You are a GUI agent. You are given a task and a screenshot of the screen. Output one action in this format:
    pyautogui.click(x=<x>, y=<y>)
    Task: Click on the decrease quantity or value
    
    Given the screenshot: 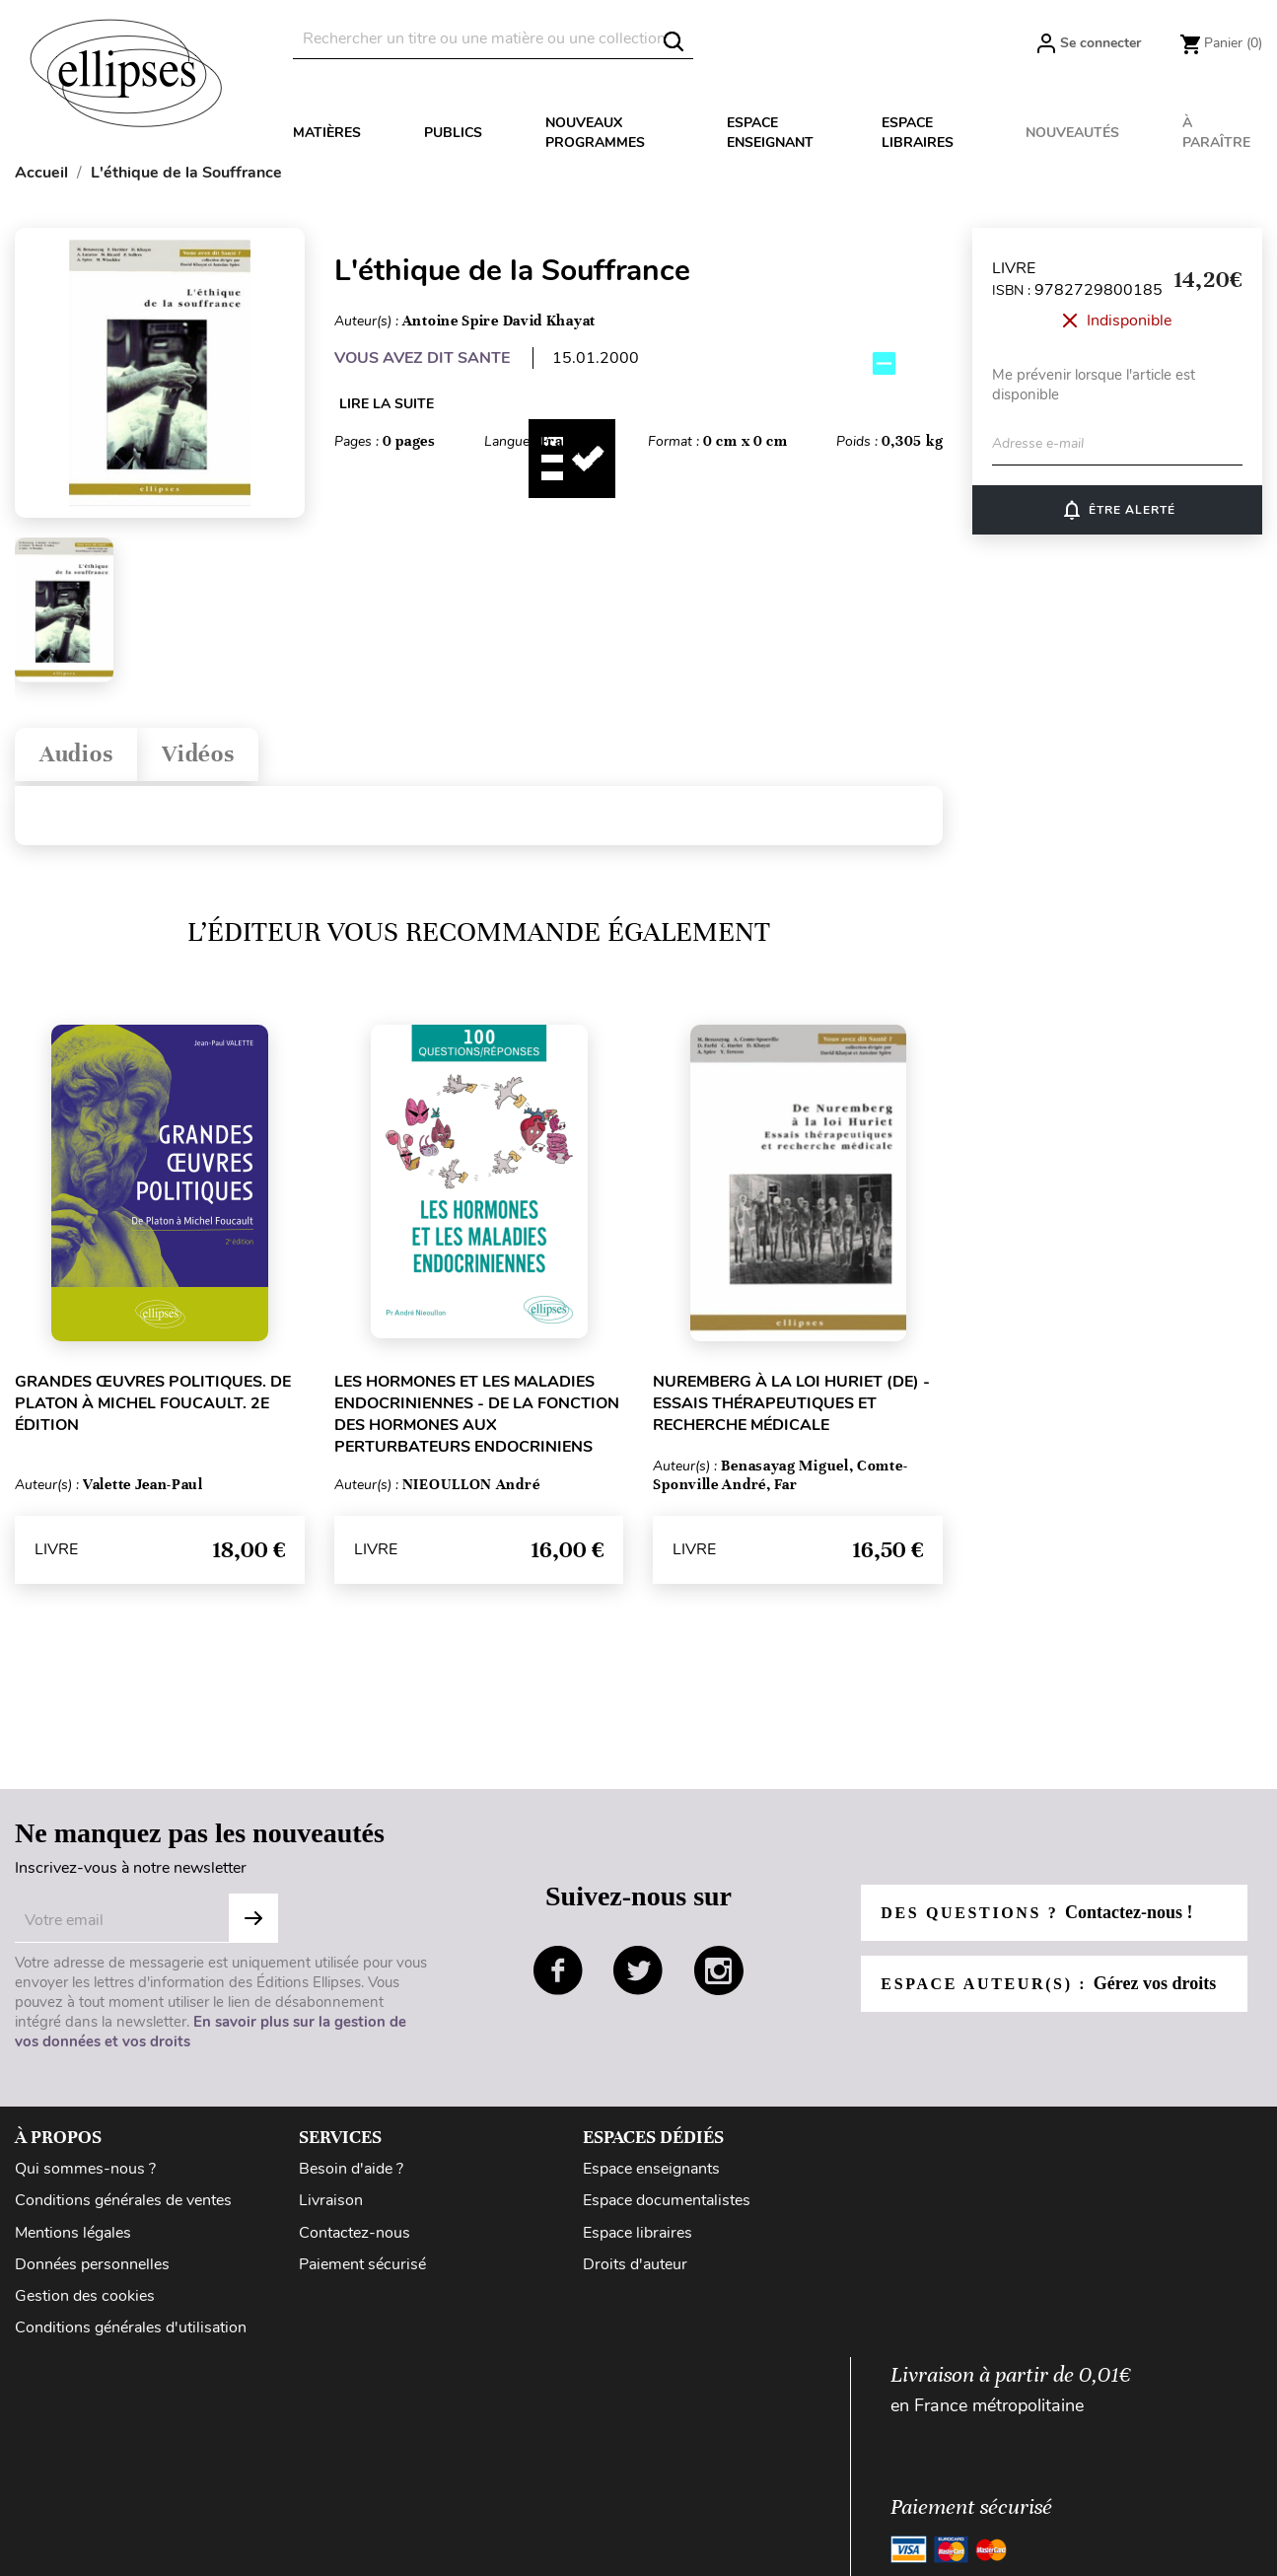 What is the action you would take?
    pyautogui.click(x=884, y=363)
    